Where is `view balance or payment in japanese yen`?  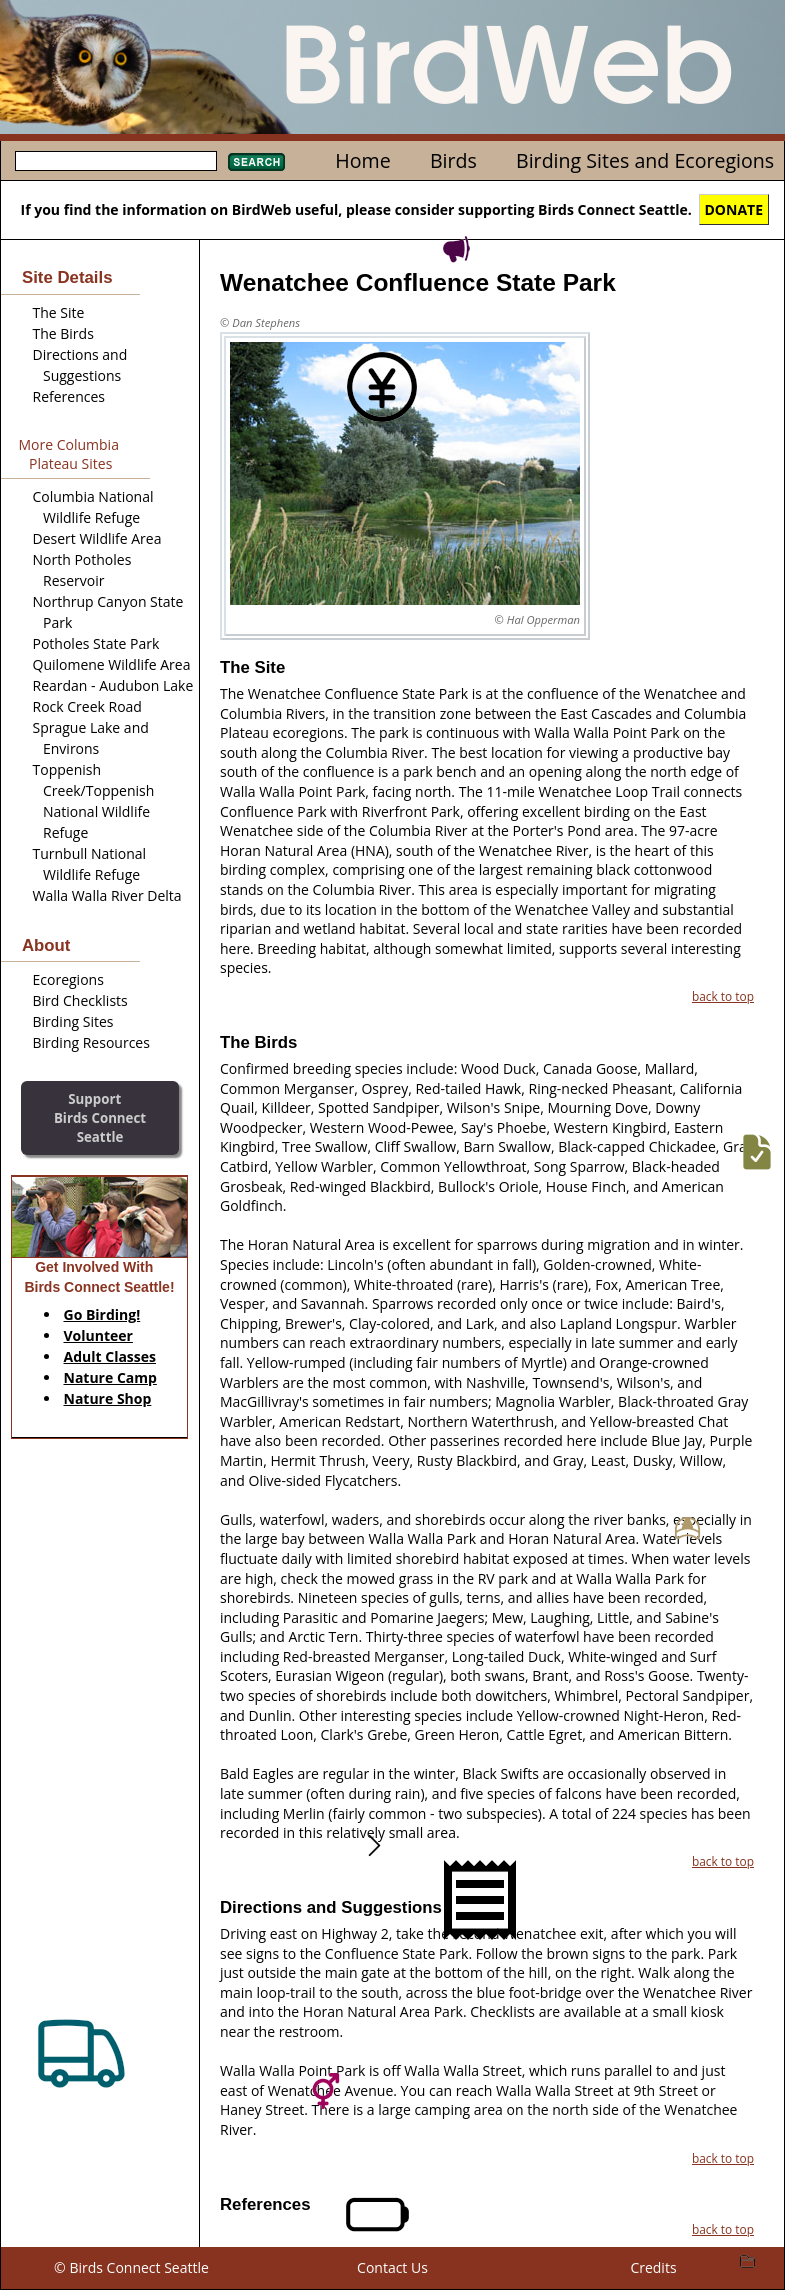
view balance or payment in japanese yen is located at coordinates (382, 387).